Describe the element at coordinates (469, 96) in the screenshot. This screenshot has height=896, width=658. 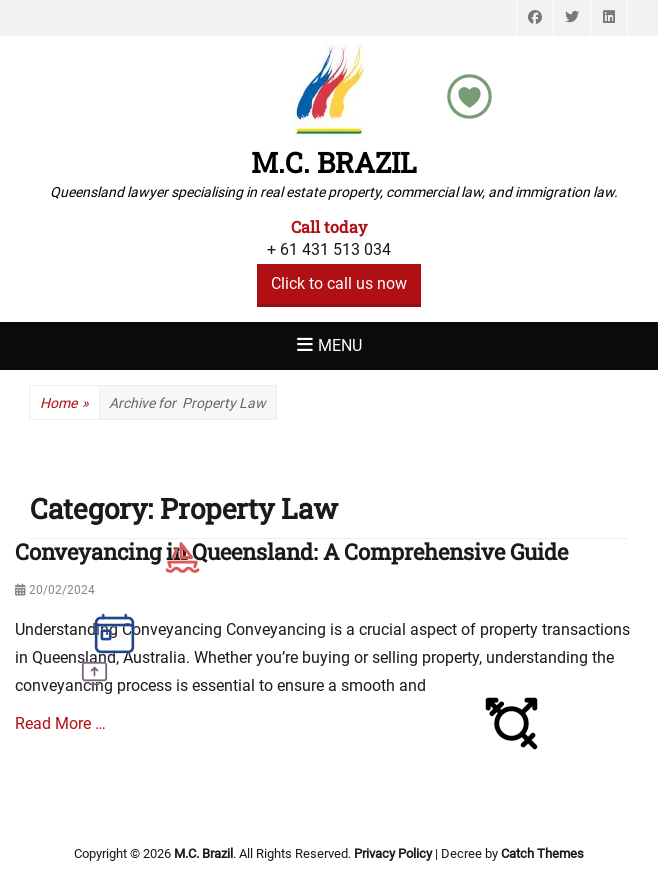
I see `add to favorites` at that location.